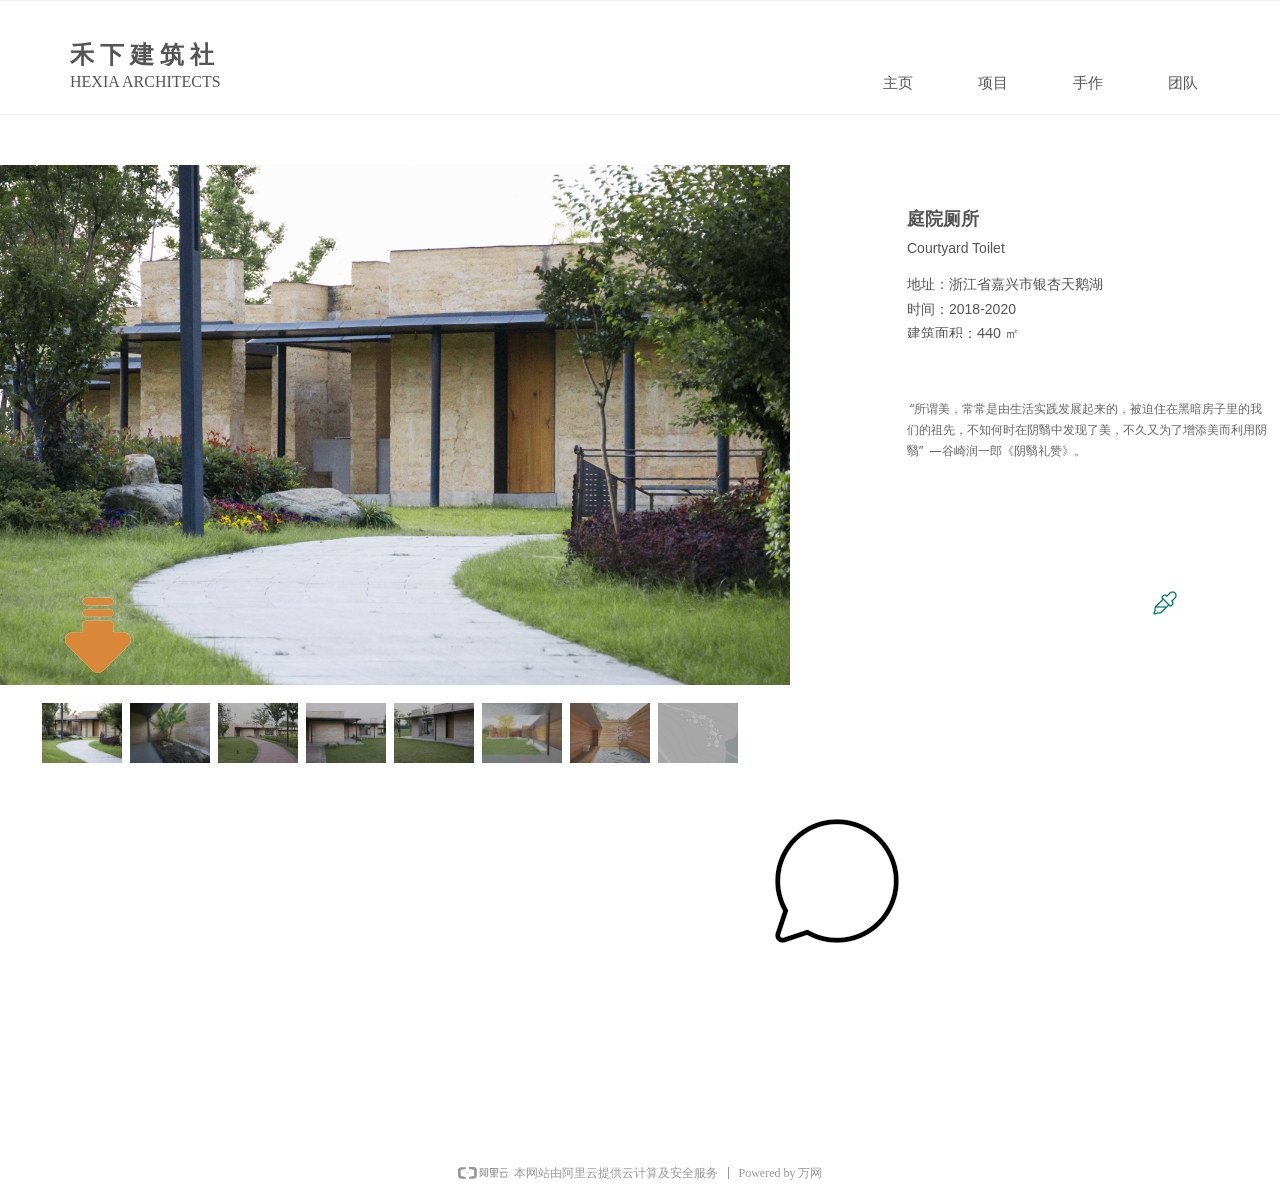 The height and width of the screenshot is (1192, 1280). I want to click on pick a color from the screen, so click(1165, 603).